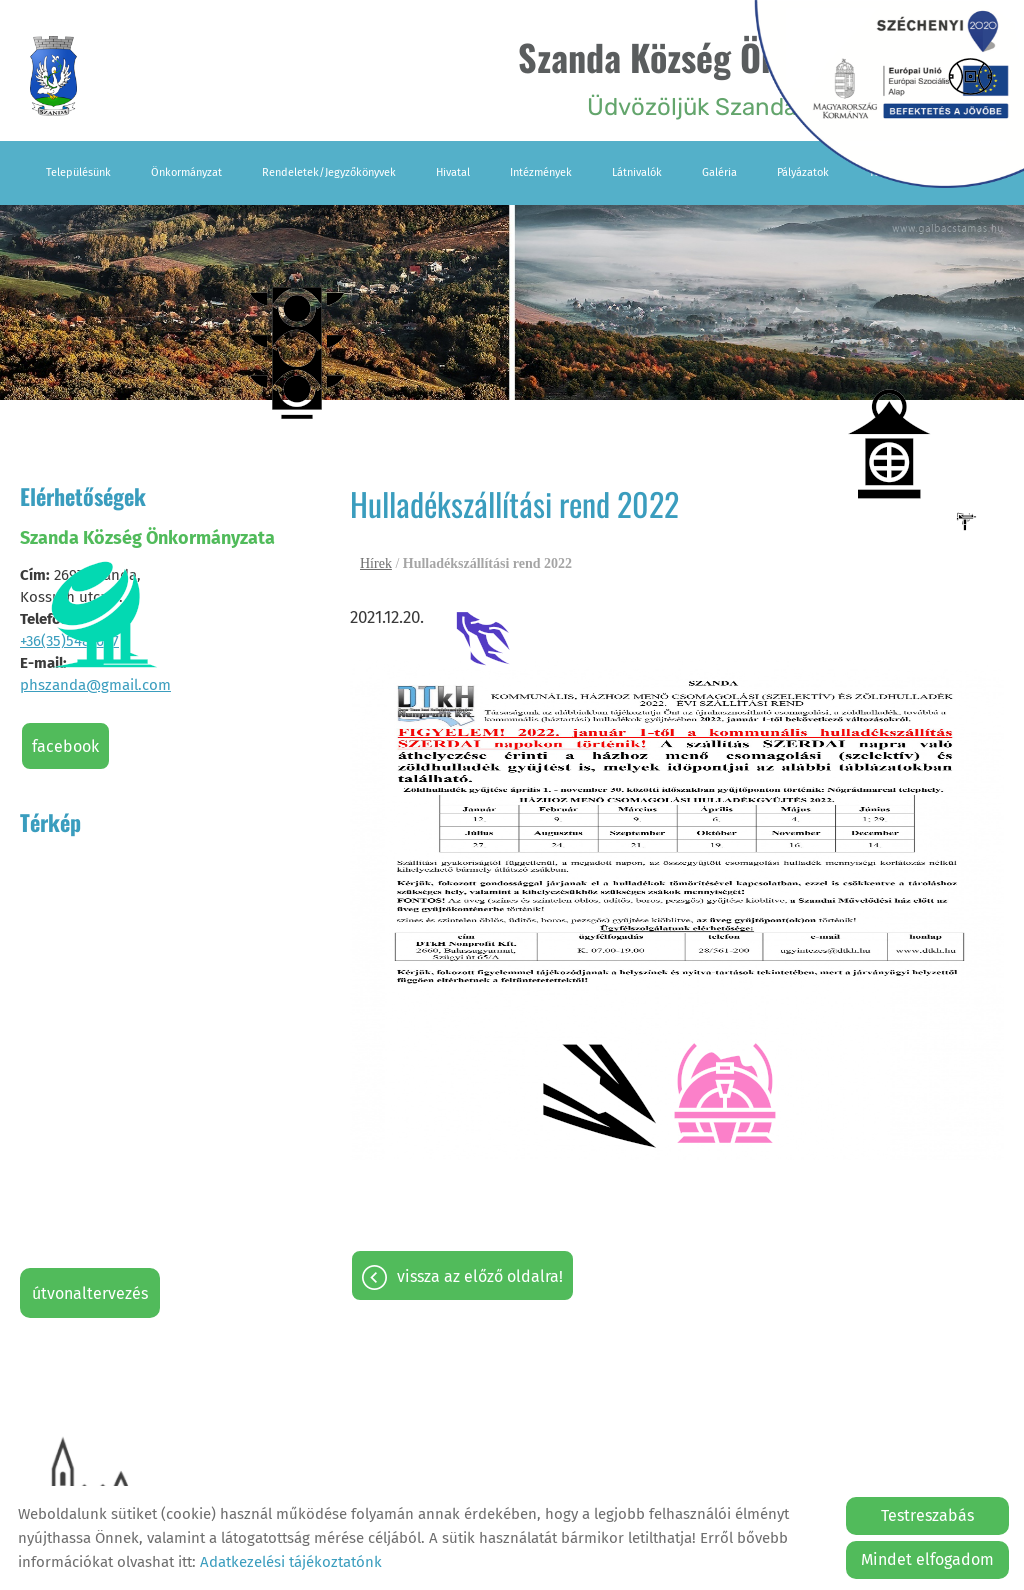  I want to click on indicates ready status or go signal, so click(297, 353).